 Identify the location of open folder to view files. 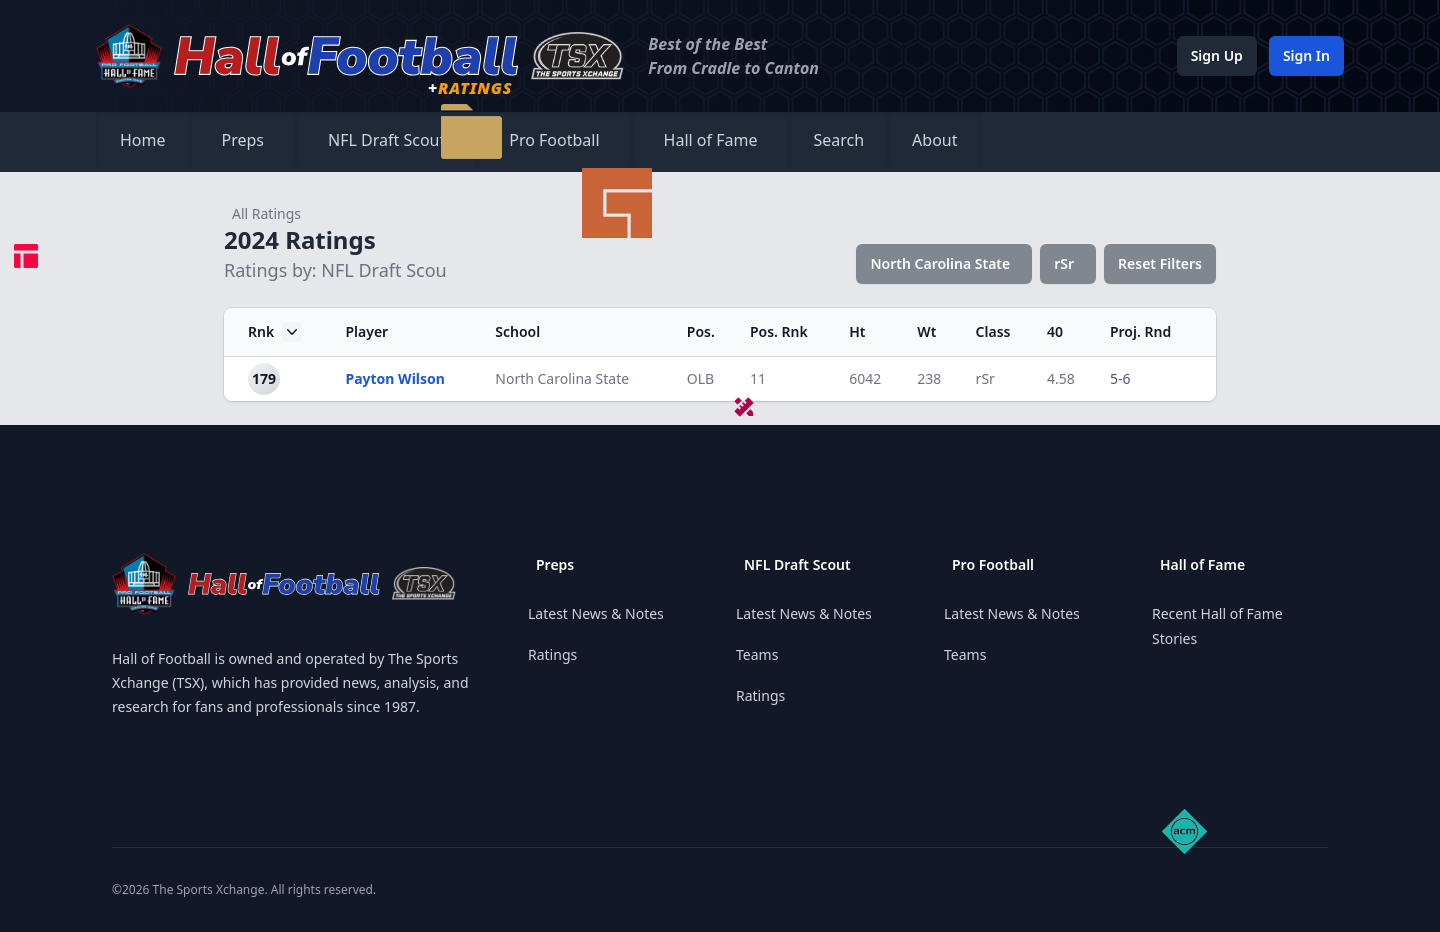
(471, 131).